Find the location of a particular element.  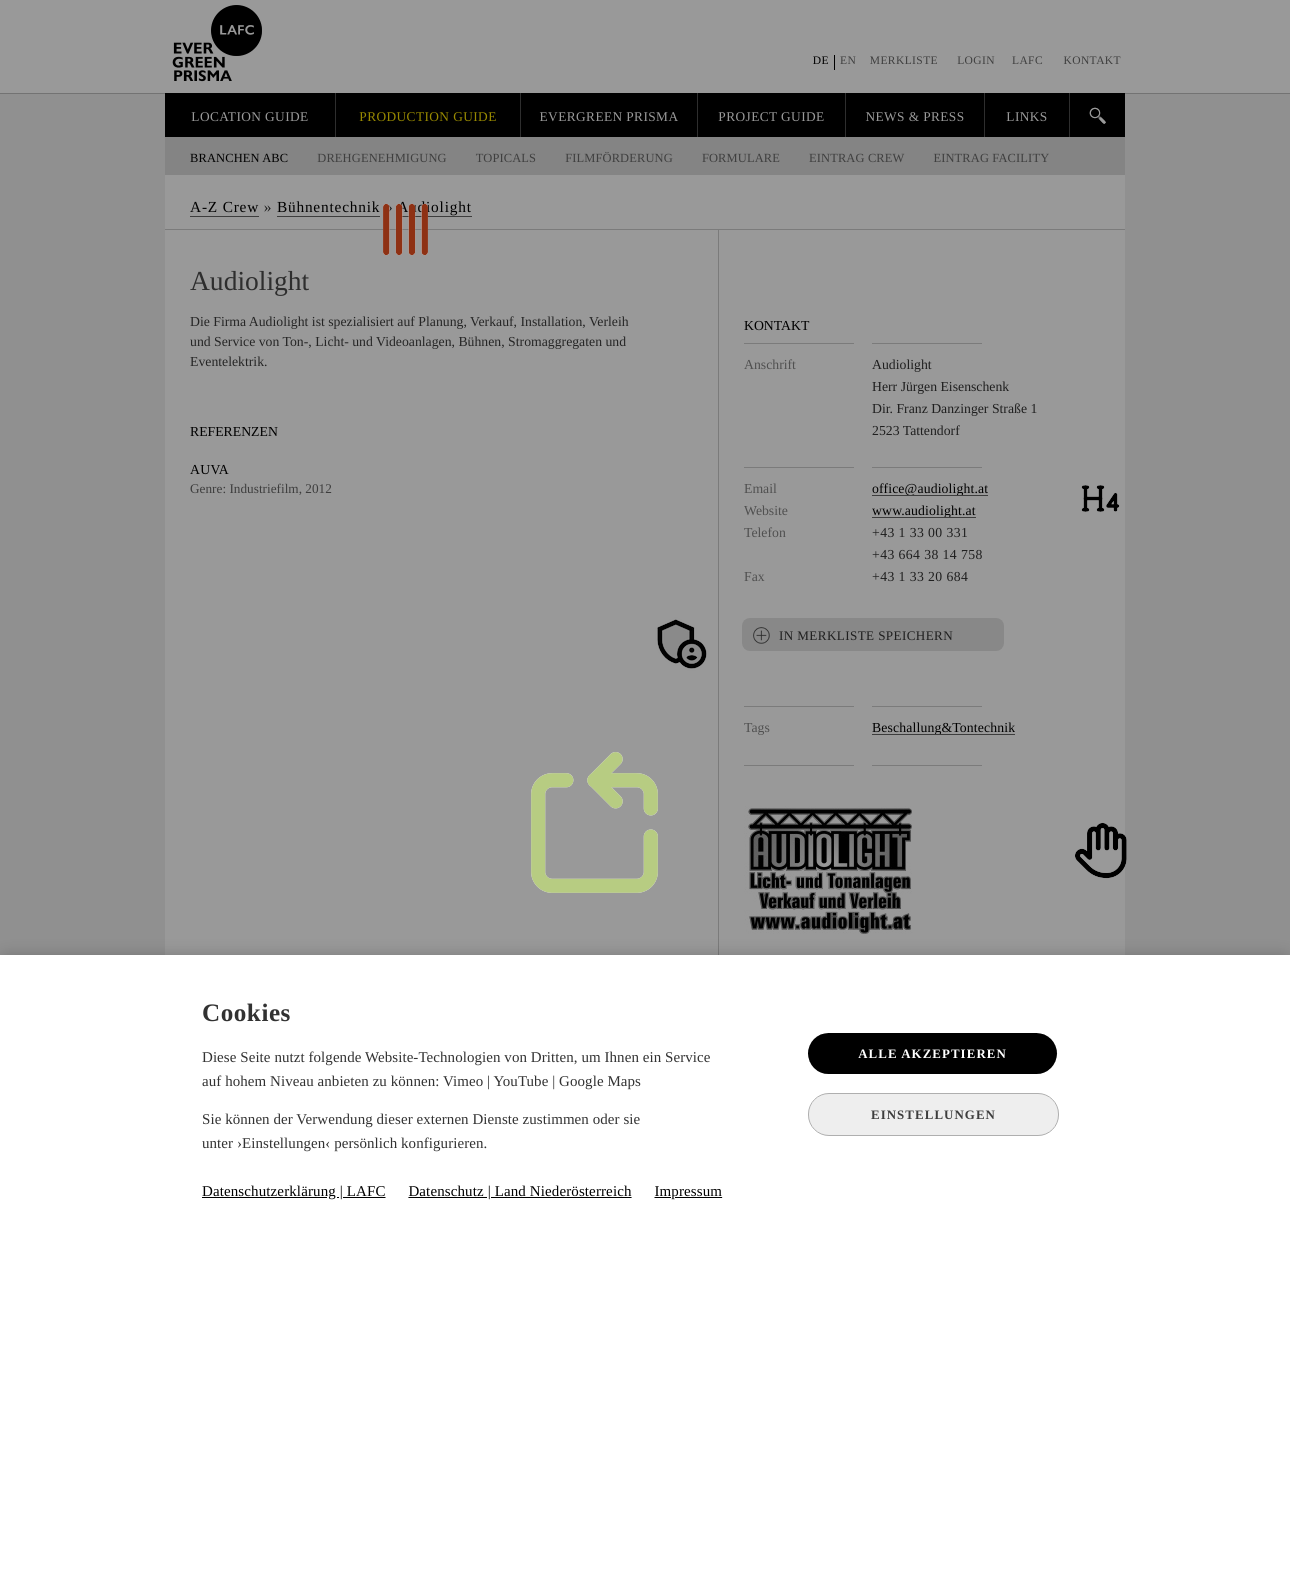

format text as heading level 4 is located at coordinates (1100, 498).